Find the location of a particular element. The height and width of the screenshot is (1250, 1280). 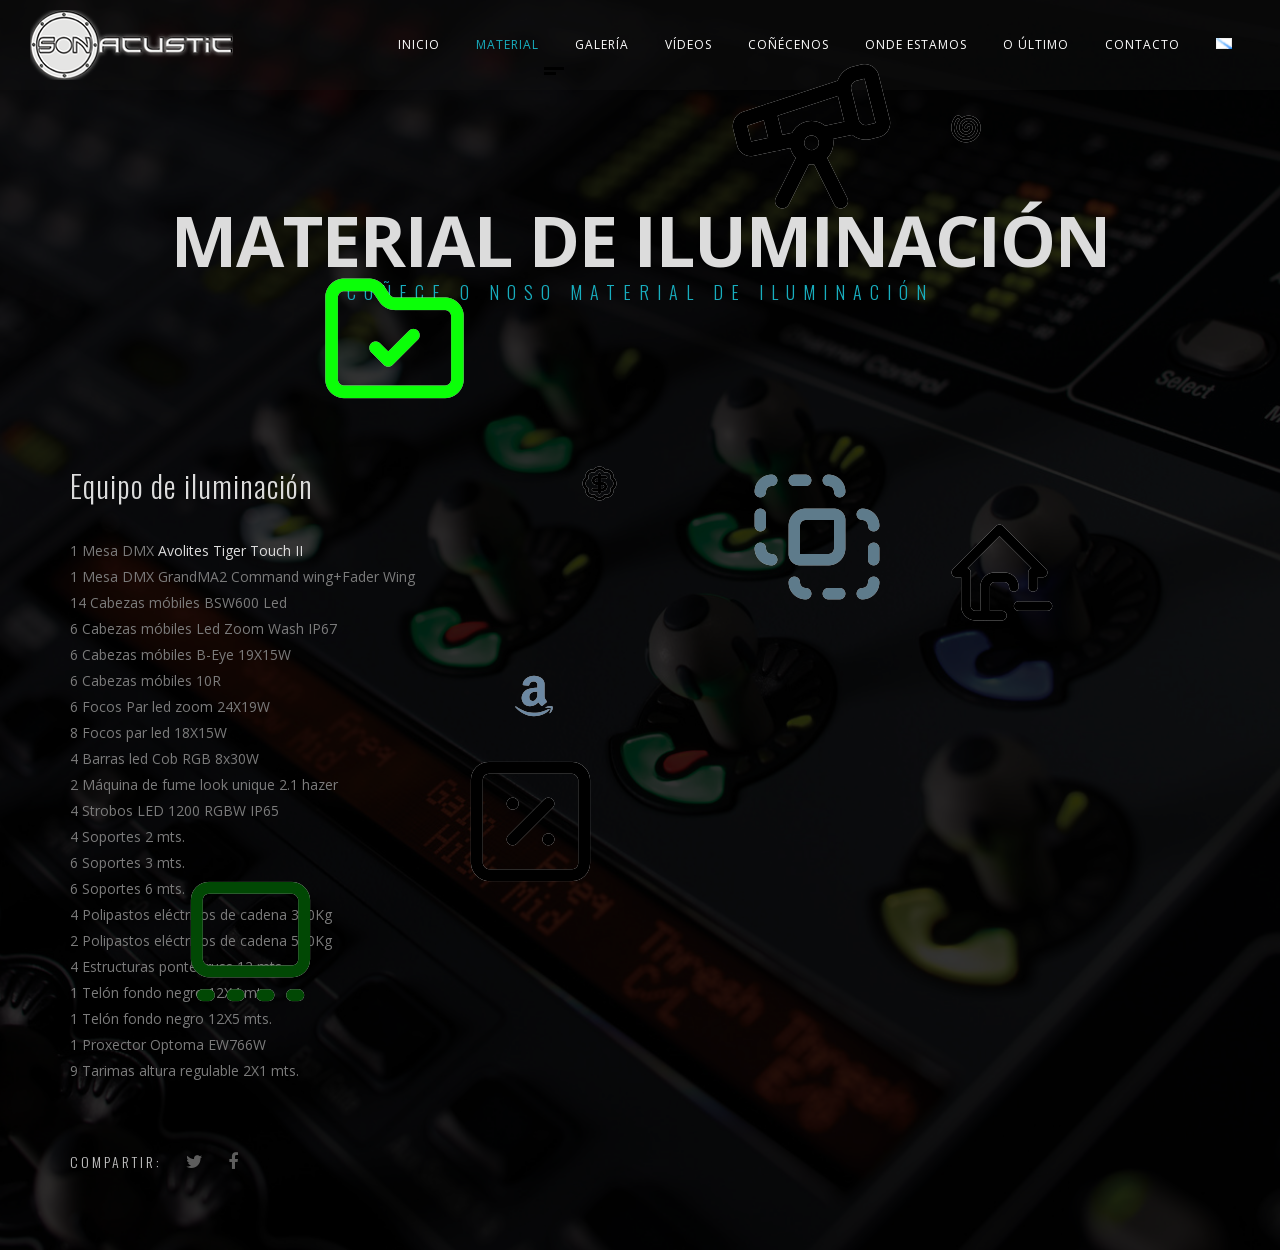

view gallery in thumbnail grid mode is located at coordinates (250, 941).